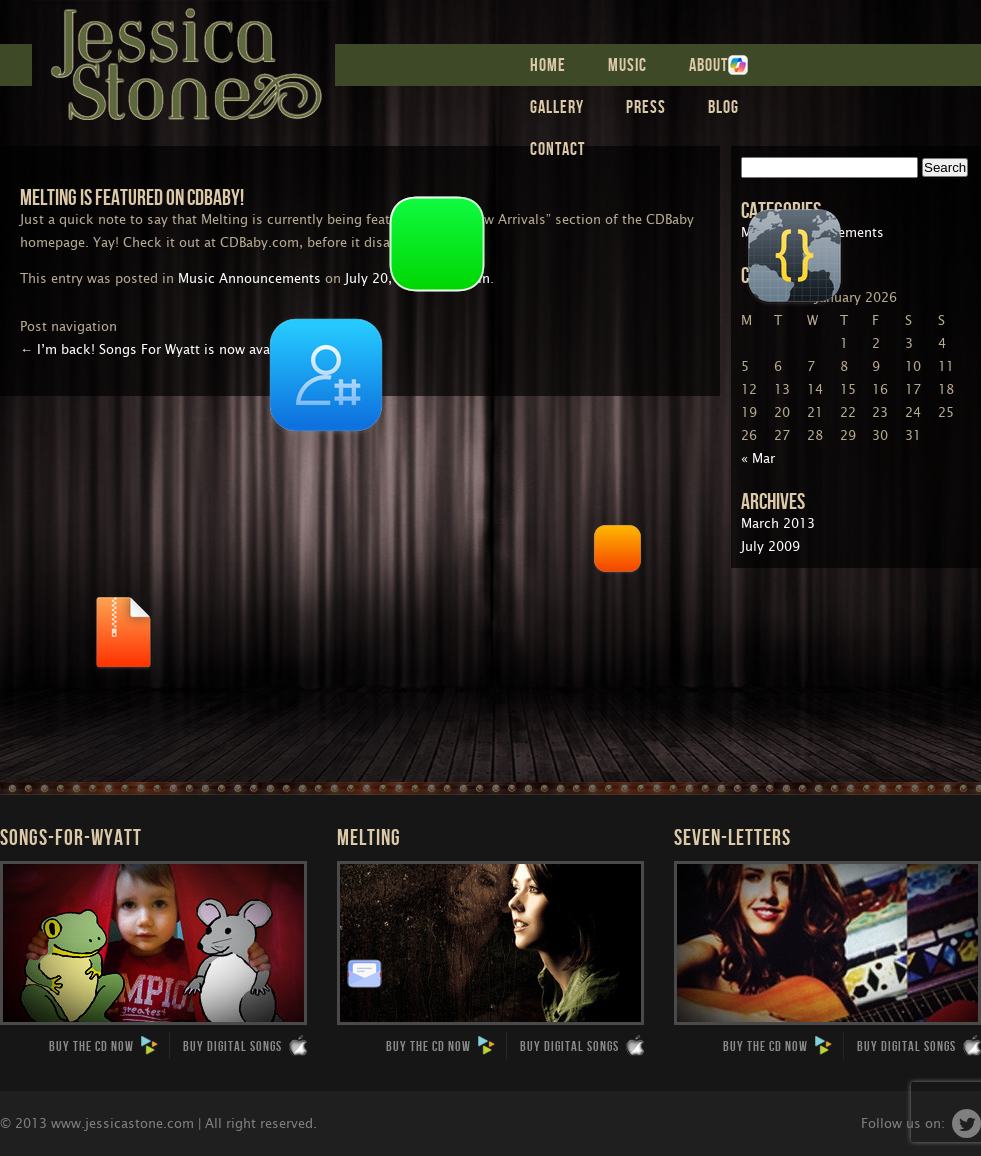 The image size is (981, 1156). What do you see at coordinates (326, 375) in the screenshot?
I see `access sudo or admin user preferences` at bounding box center [326, 375].